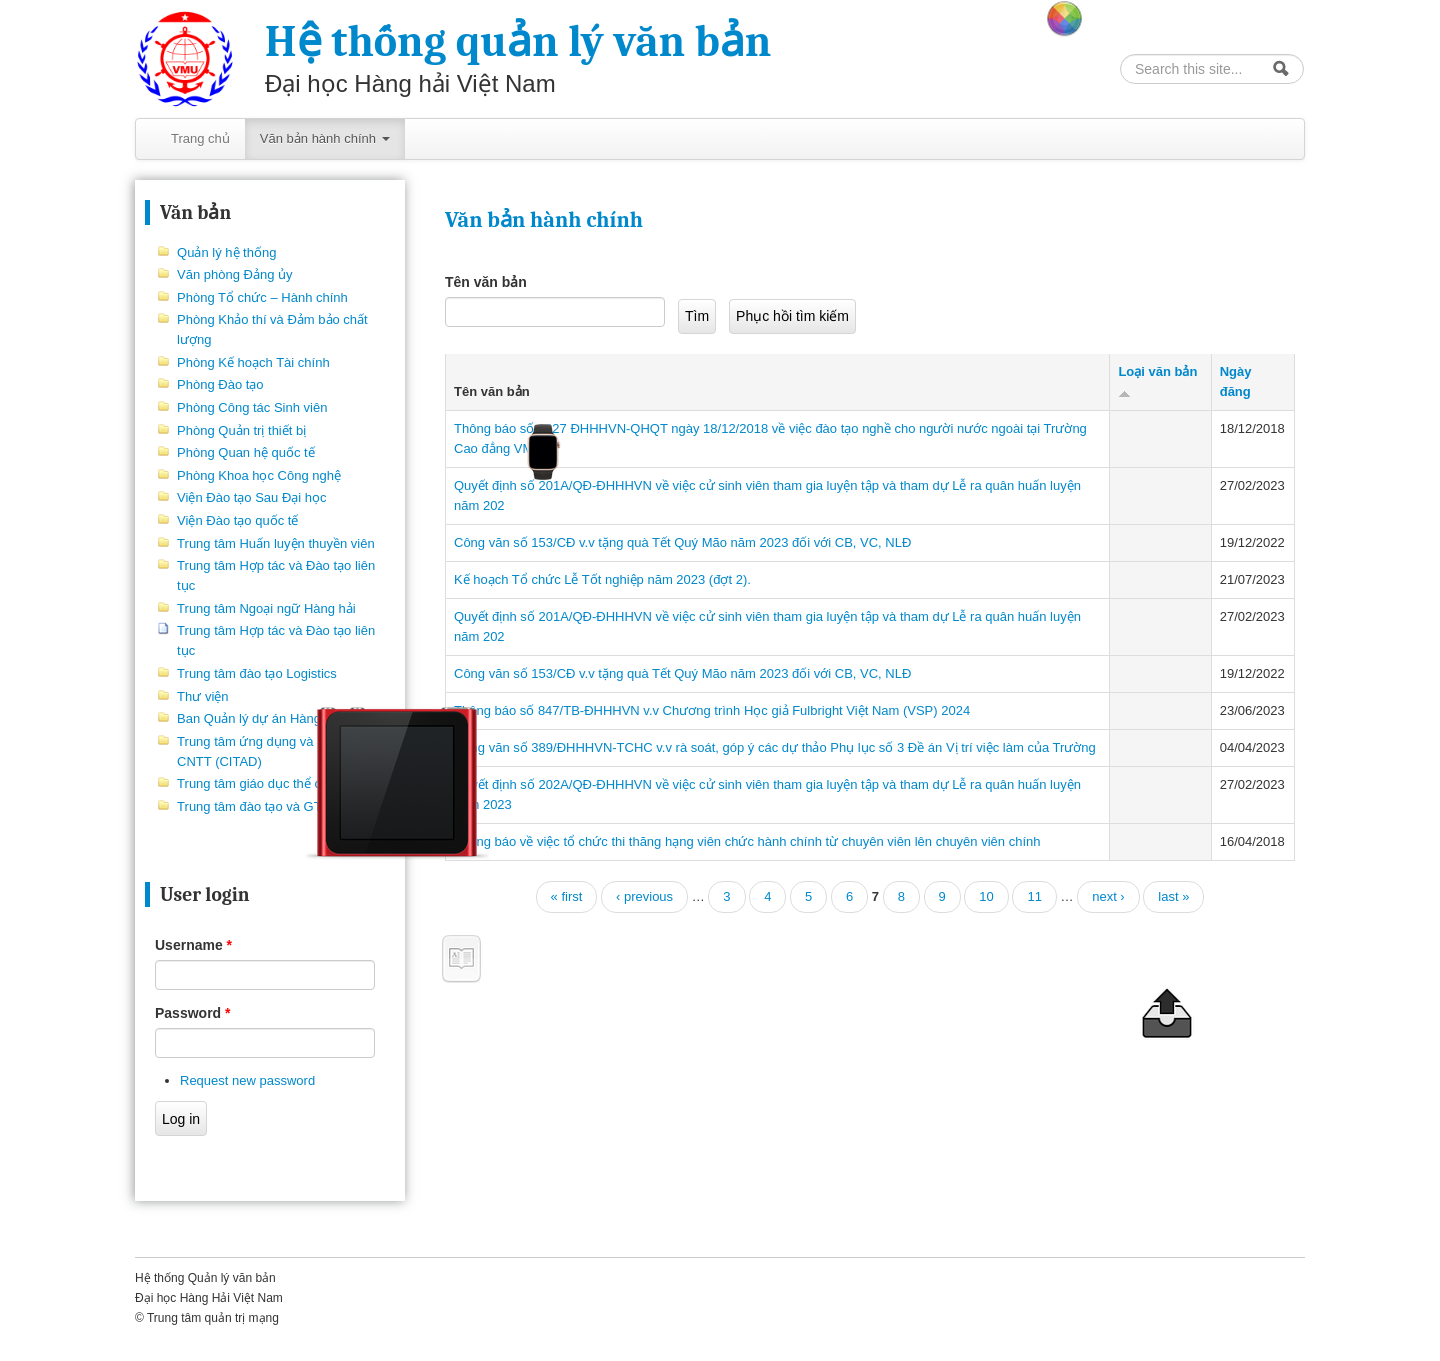  I want to click on apple watch se device icon, so click(543, 452).